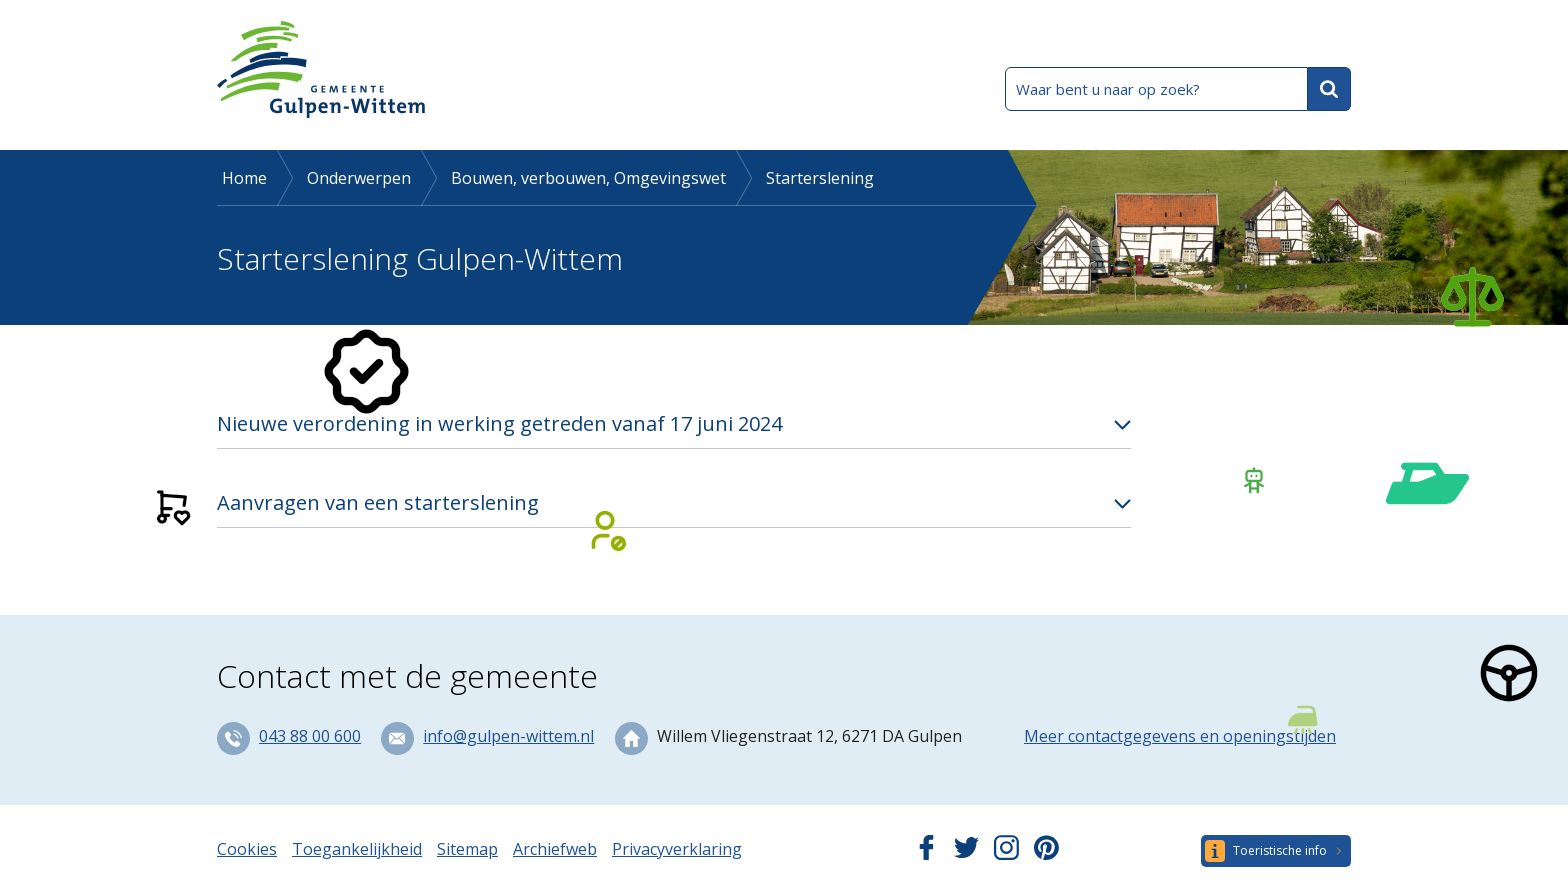 The height and width of the screenshot is (885, 1568). What do you see at coordinates (172, 507) in the screenshot?
I see `view your wishlist or saved items` at bounding box center [172, 507].